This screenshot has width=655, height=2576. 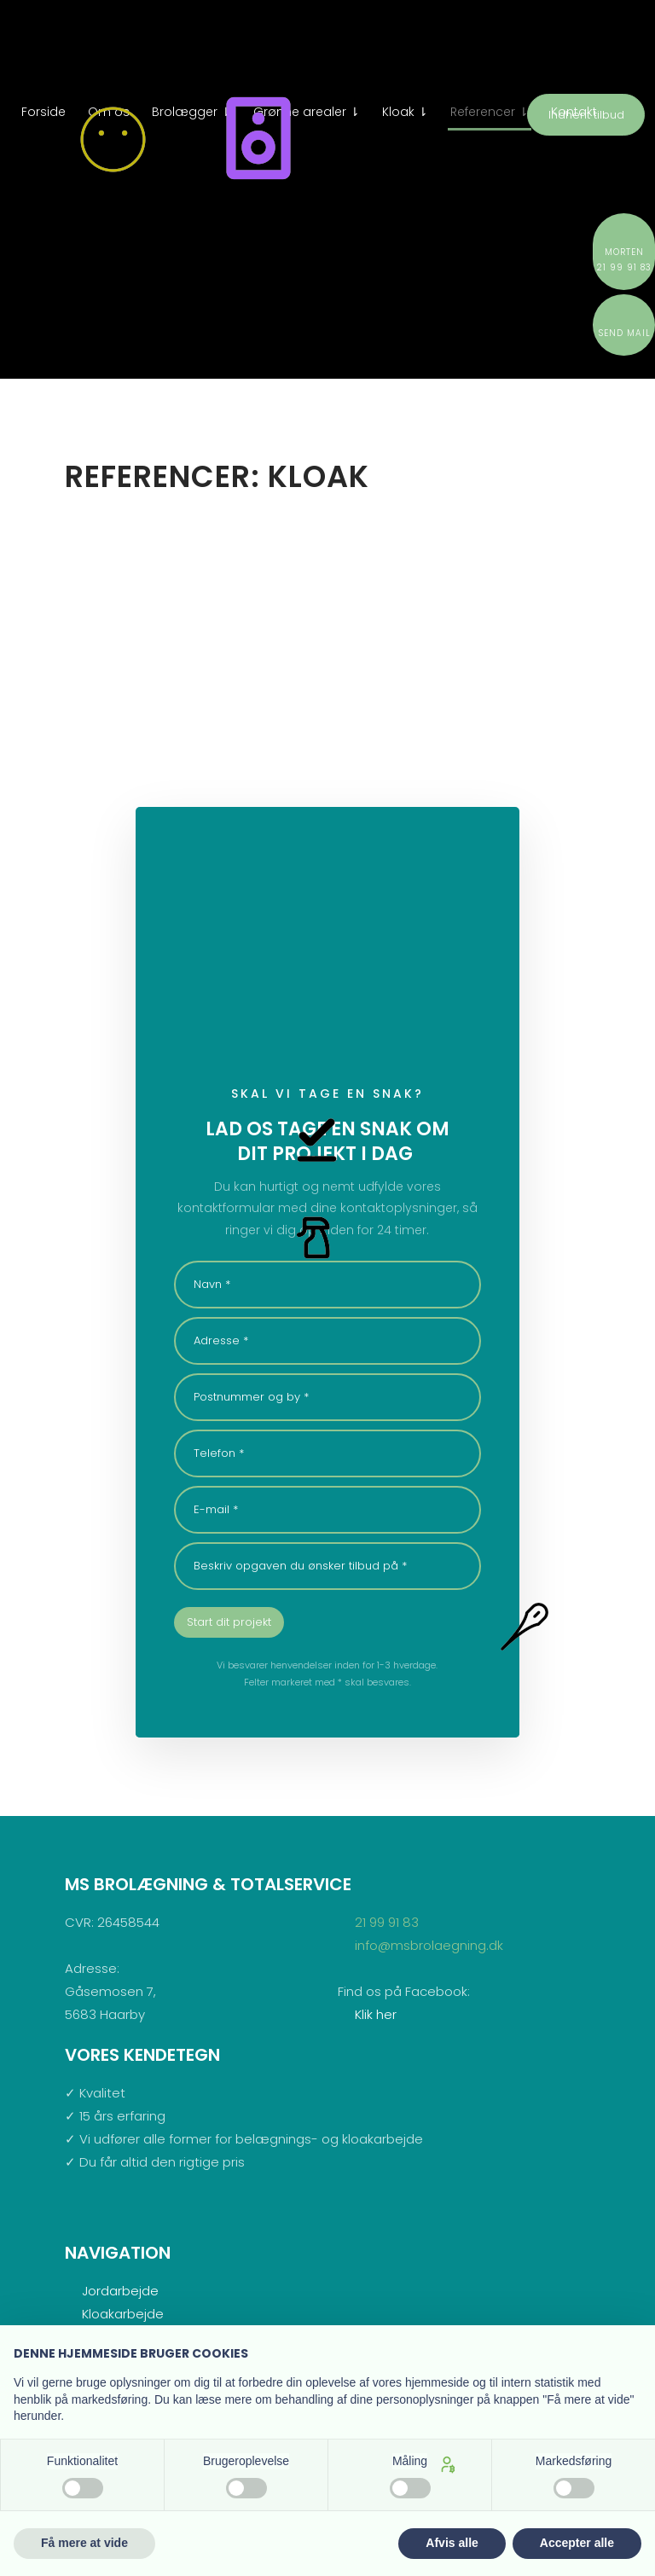 I want to click on access audio or speaker settings, so click(x=258, y=138).